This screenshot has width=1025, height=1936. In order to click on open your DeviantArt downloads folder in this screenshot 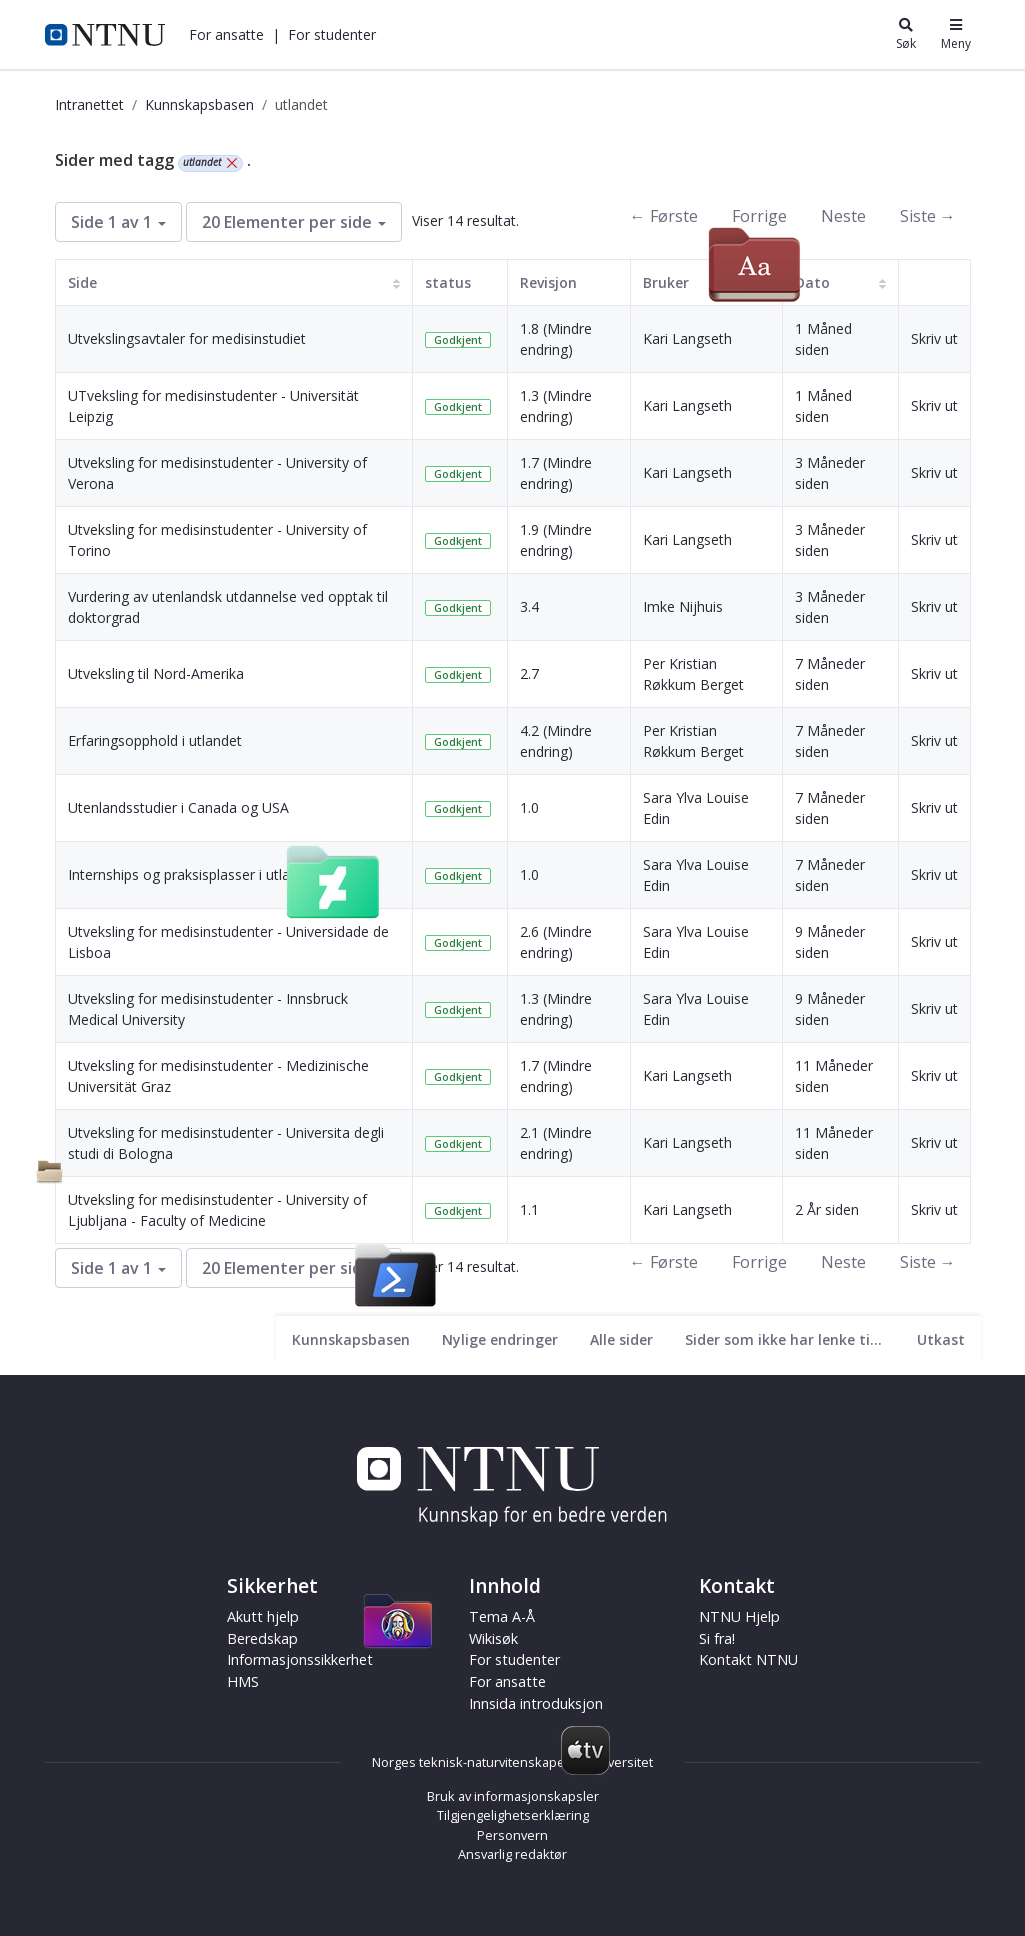, I will do `click(332, 884)`.